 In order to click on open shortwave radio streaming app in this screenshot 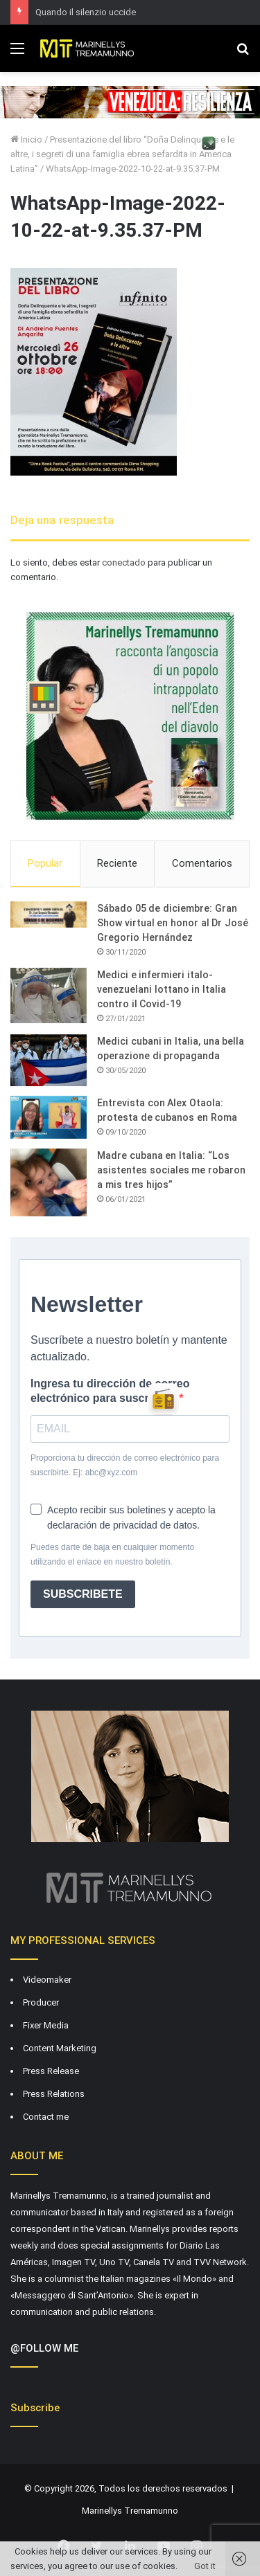, I will do `click(163, 1398)`.